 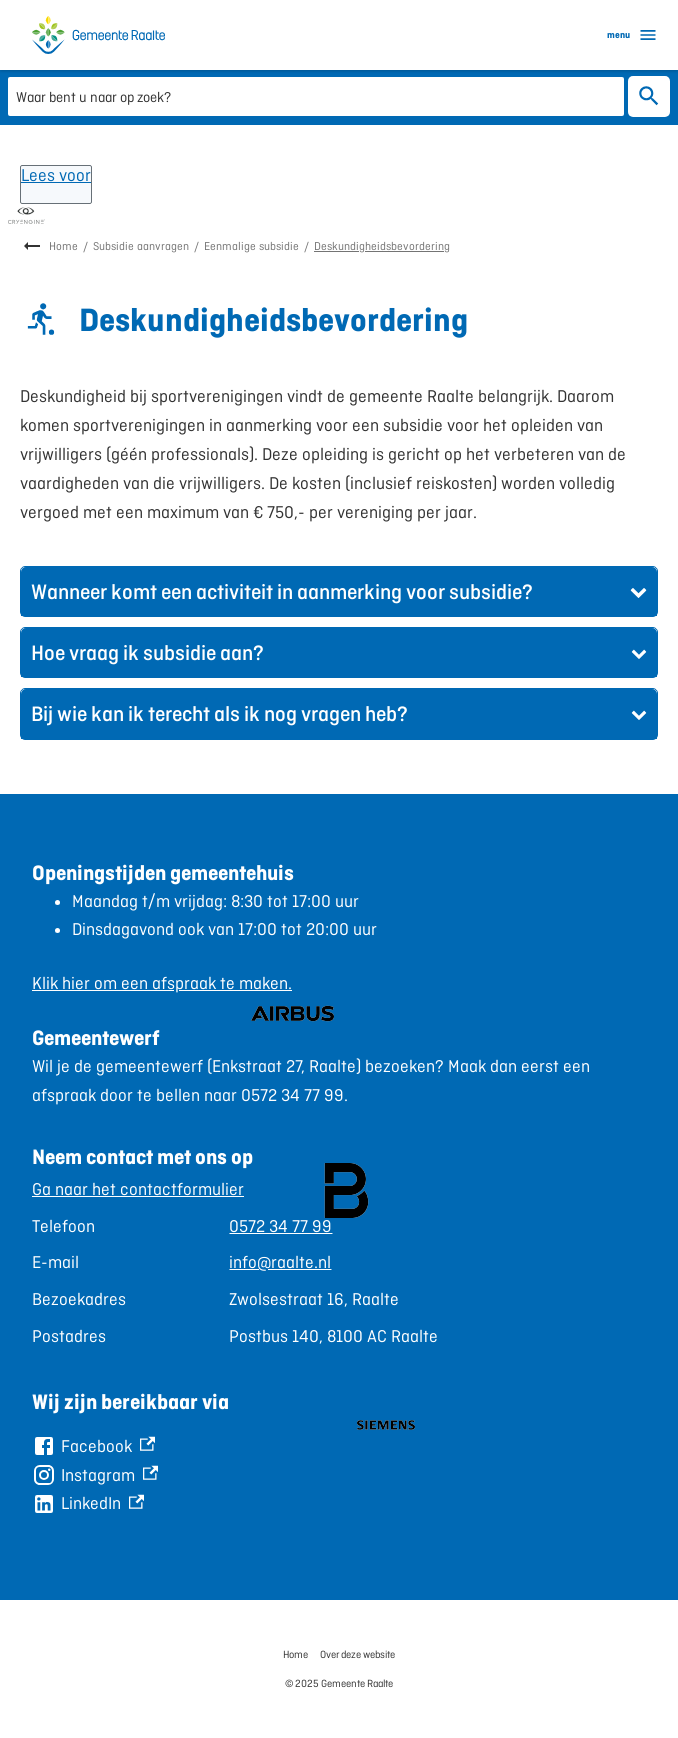 I want to click on brenntag company logo, so click(x=346, y=1190).